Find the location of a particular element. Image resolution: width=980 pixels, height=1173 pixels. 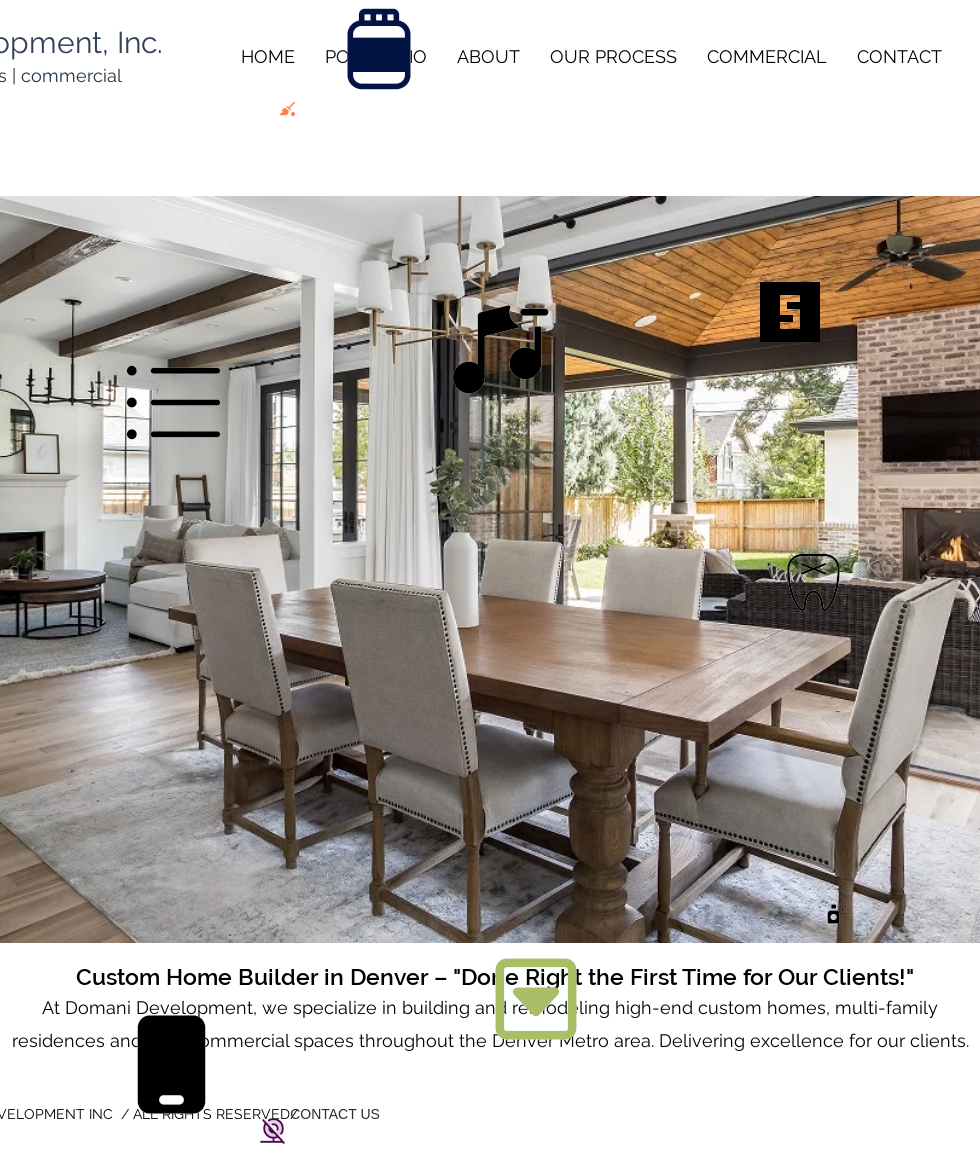

webcam is disabled or turned off is located at coordinates (273, 1131).